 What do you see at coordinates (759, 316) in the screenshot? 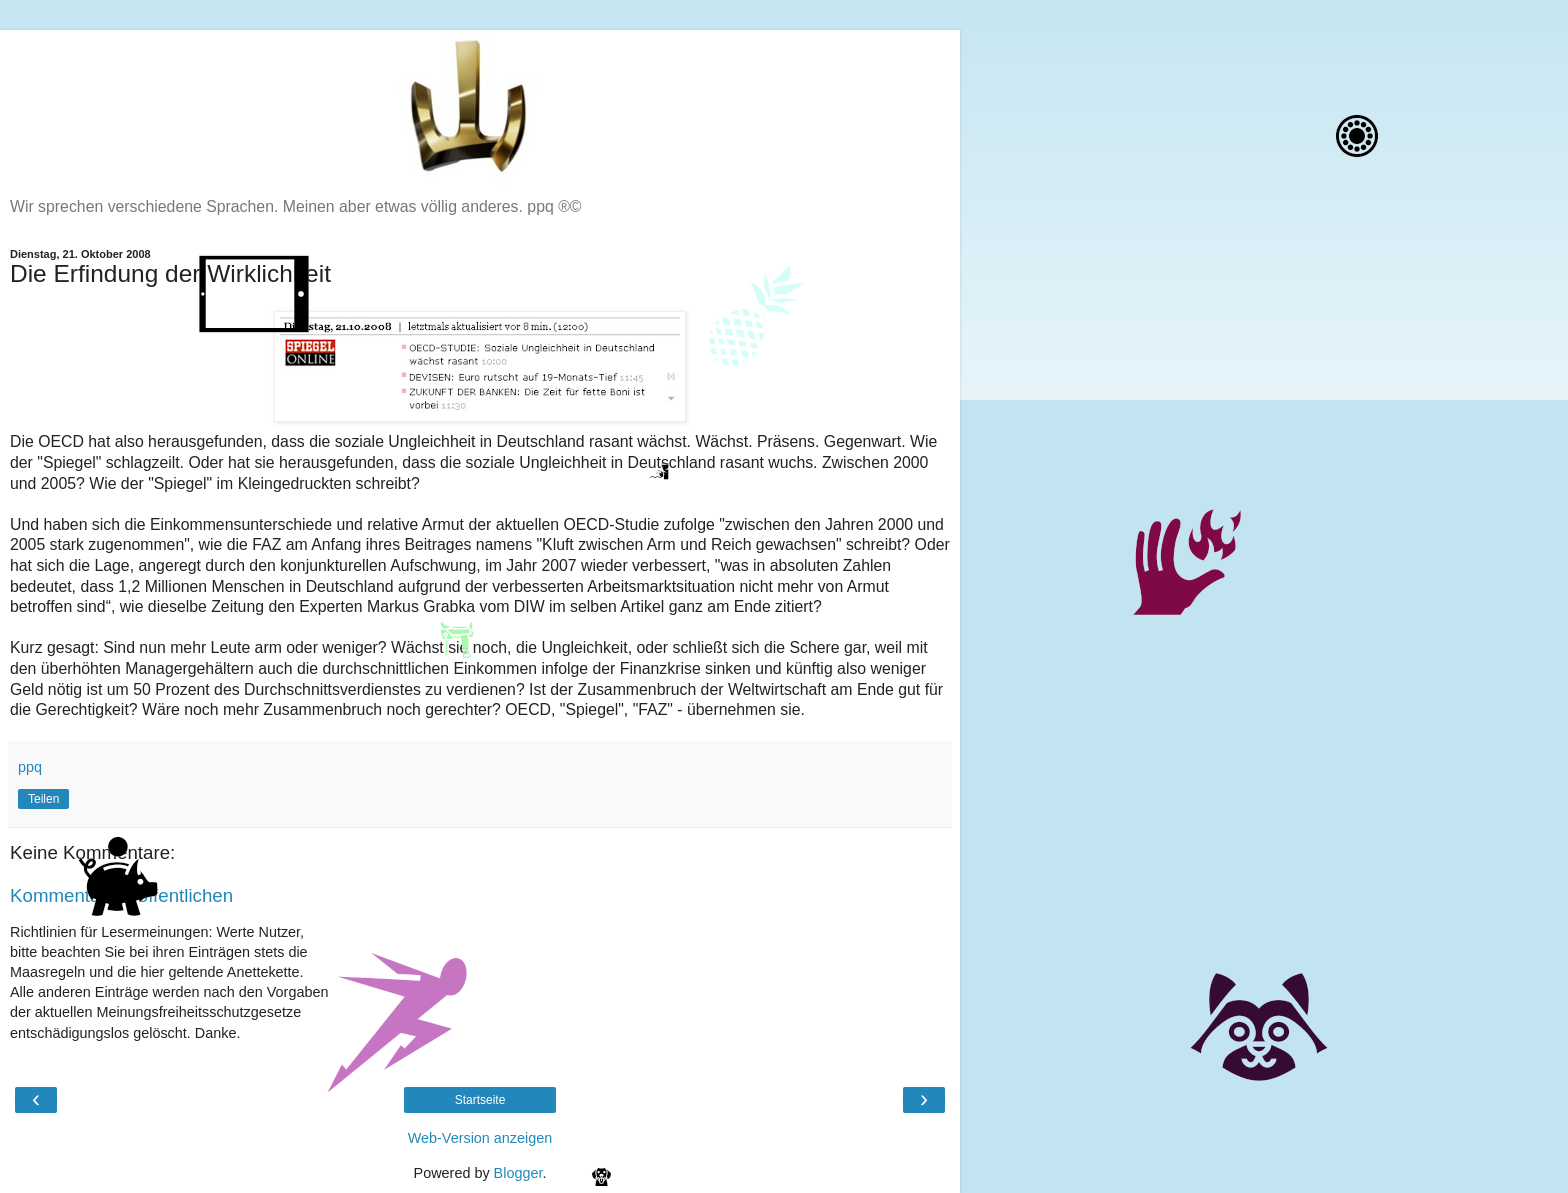
I see `tropical or exotic food category` at bounding box center [759, 316].